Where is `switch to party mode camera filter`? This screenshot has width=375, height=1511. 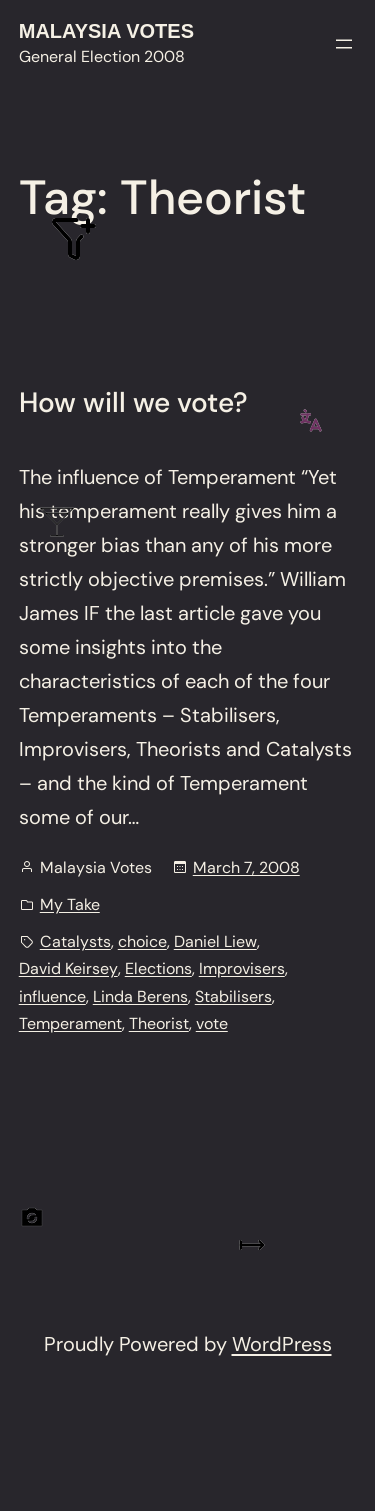
switch to party mode camera filter is located at coordinates (32, 1218).